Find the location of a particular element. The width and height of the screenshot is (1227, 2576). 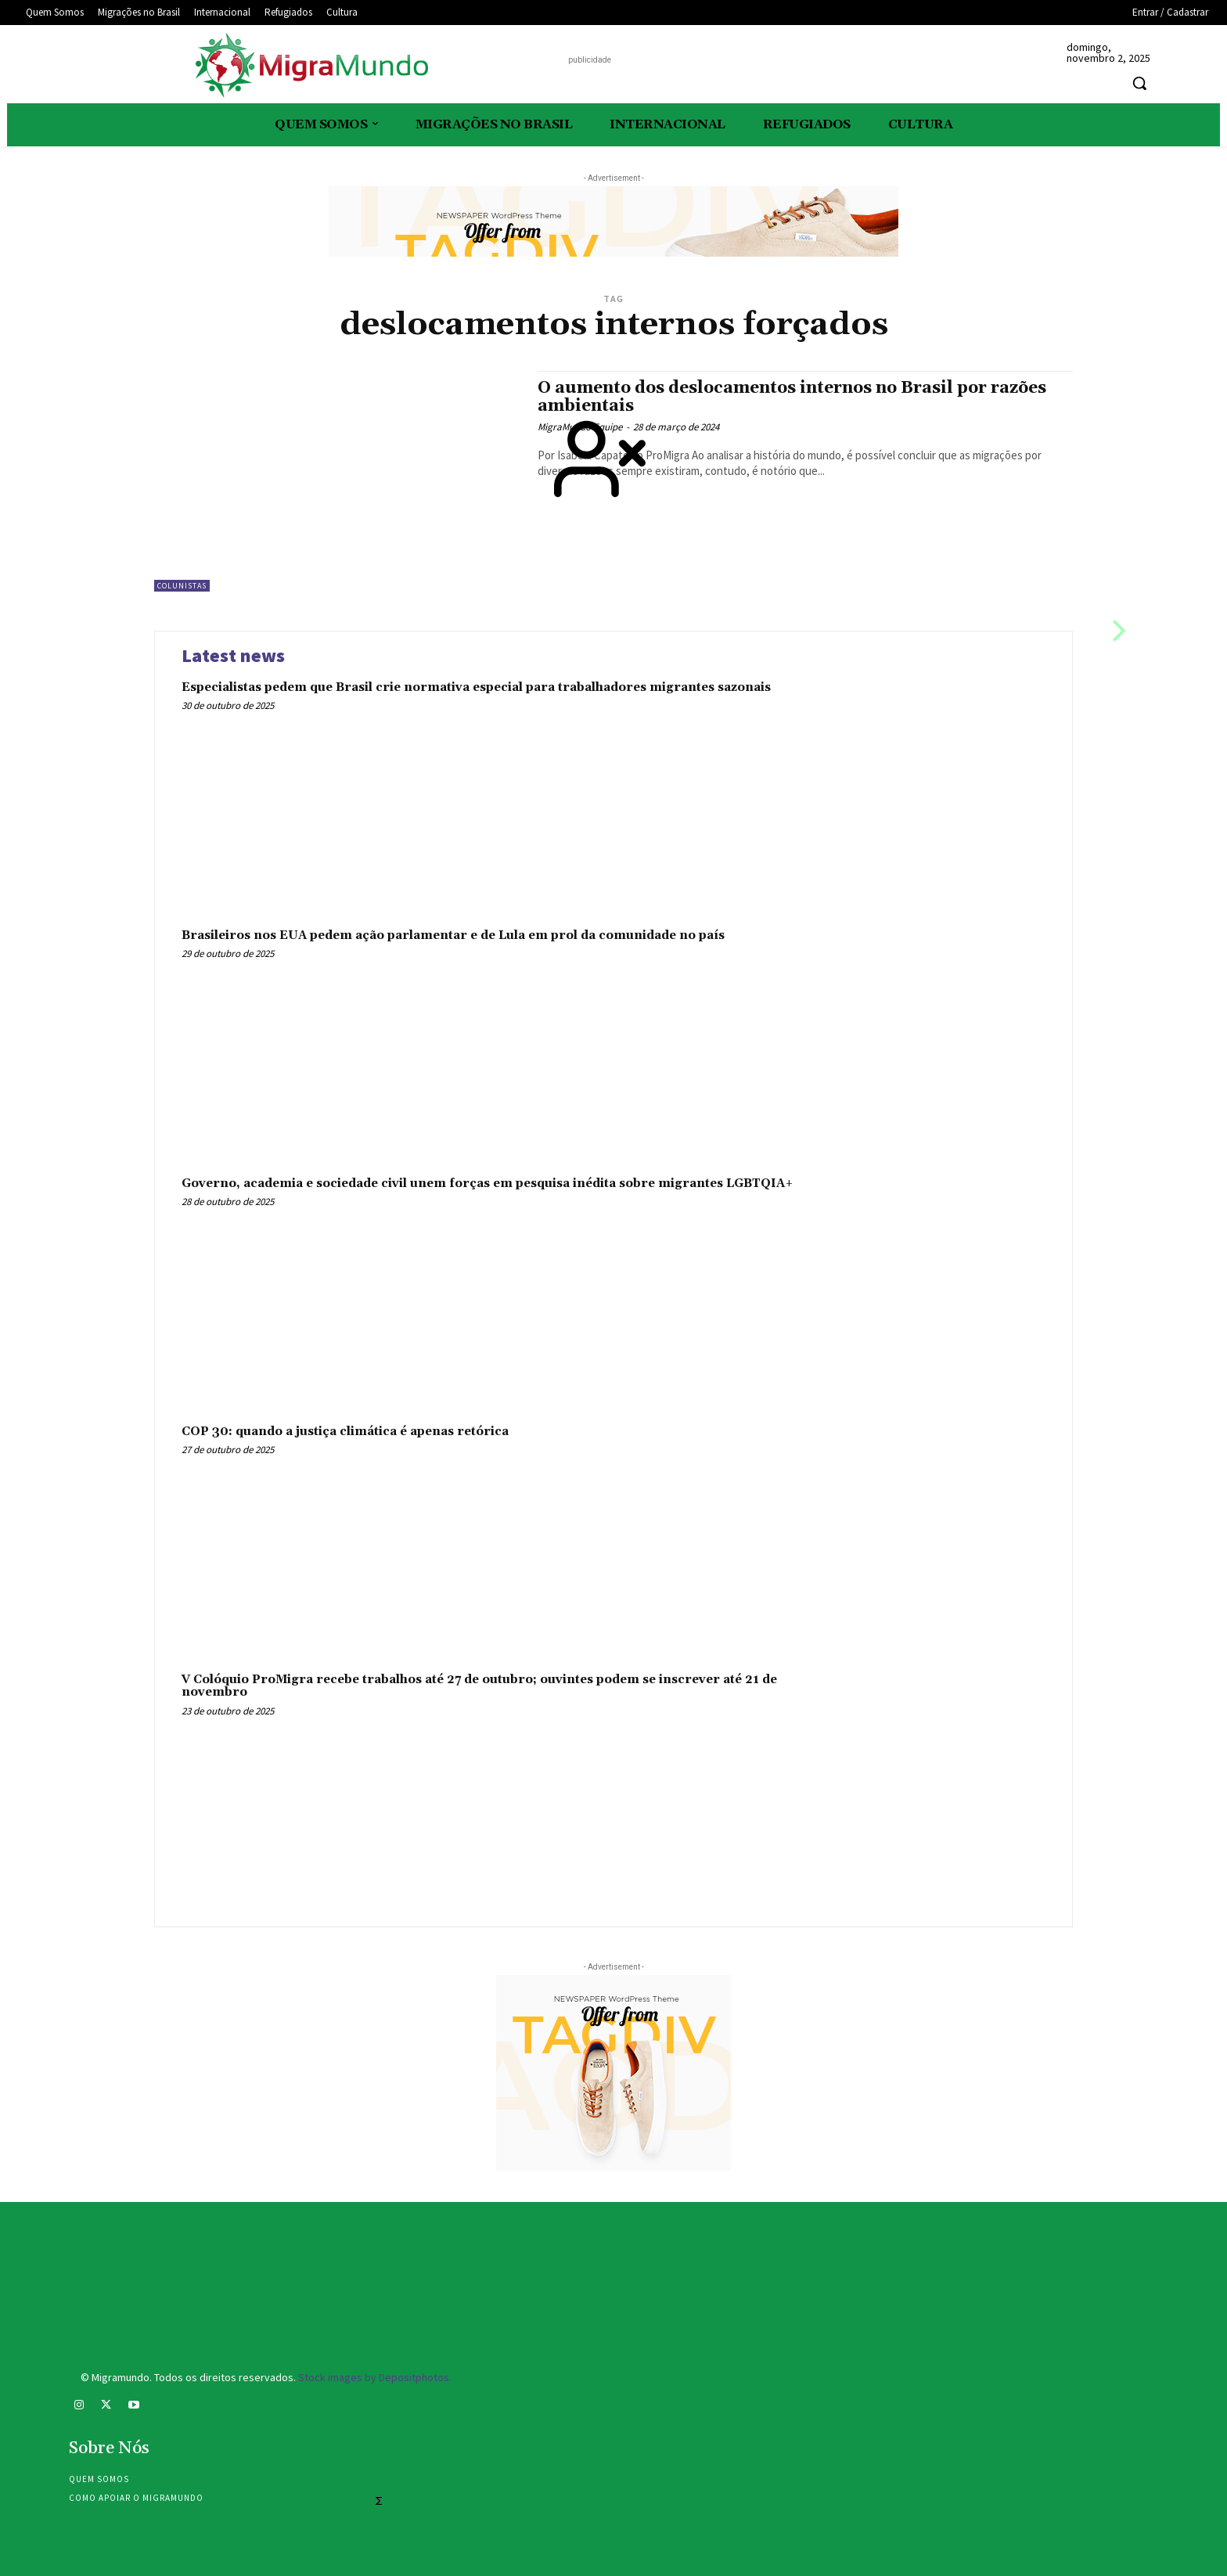

insert a mathematical function or formula is located at coordinates (379, 2501).